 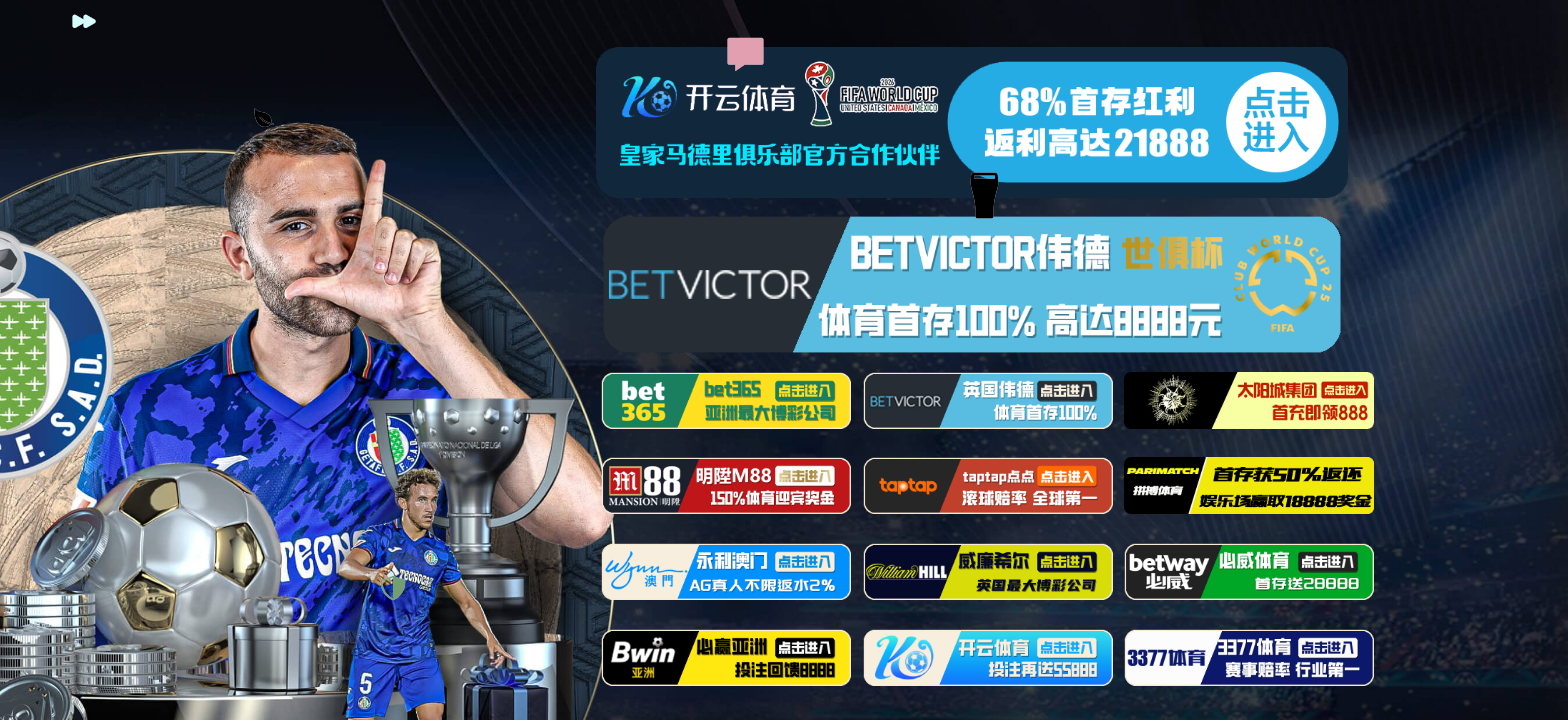 What do you see at coordinates (264, 118) in the screenshot?
I see `indicates eco-friendly or sustainable option` at bounding box center [264, 118].